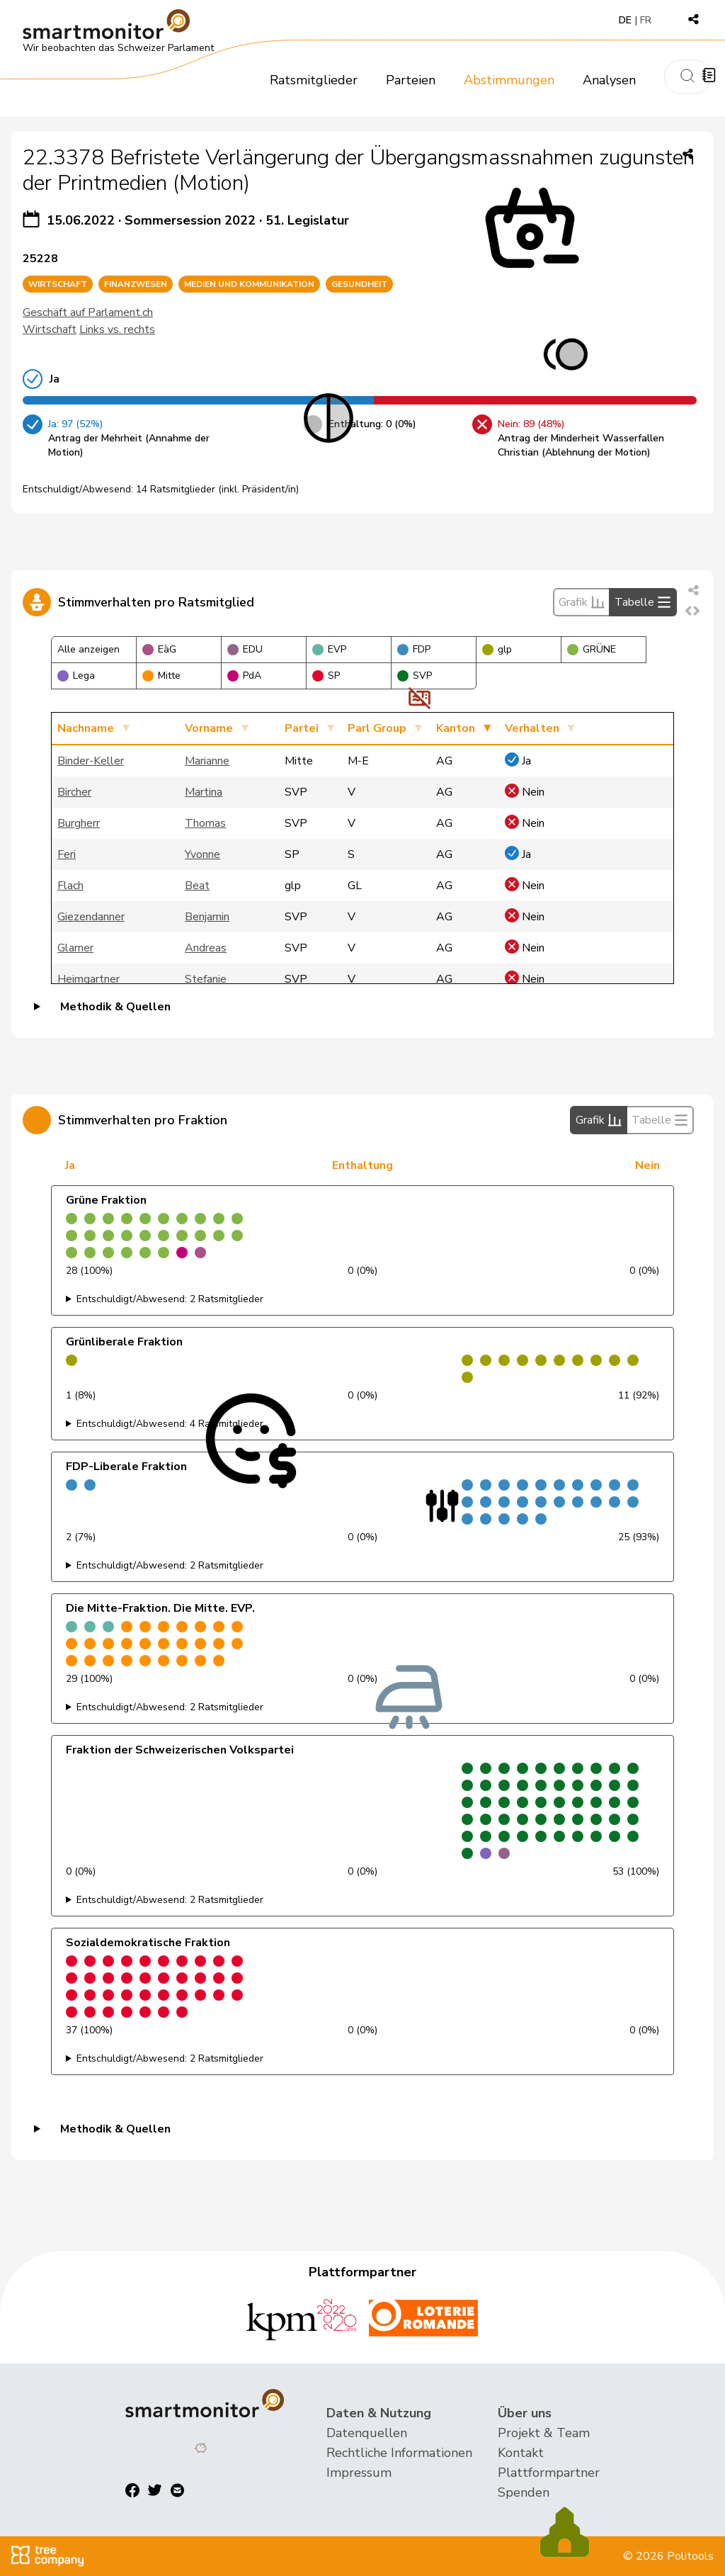 Image resolution: width=725 pixels, height=2576 pixels. I want to click on remove item from basket, so click(530, 227).